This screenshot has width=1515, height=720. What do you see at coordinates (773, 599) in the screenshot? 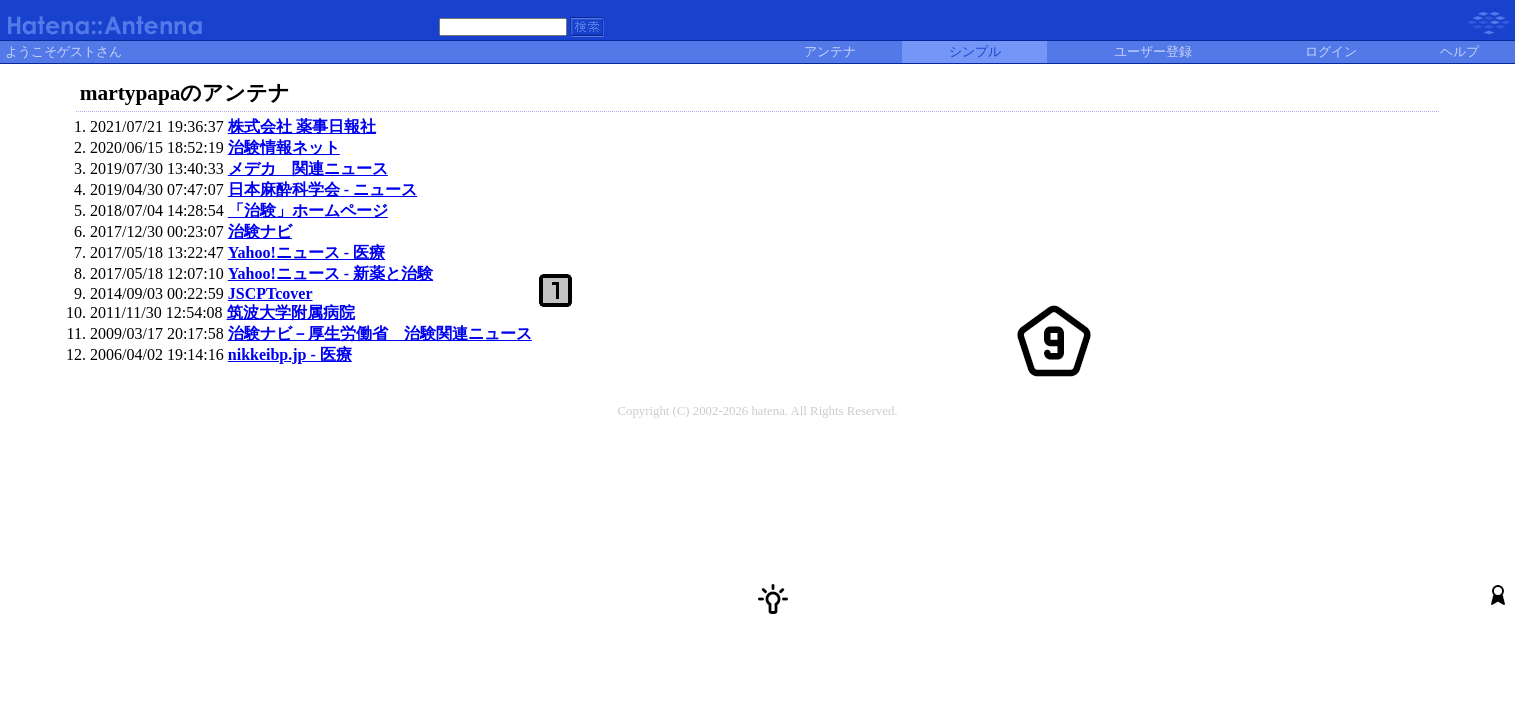
I see `access tips or suggestions` at bounding box center [773, 599].